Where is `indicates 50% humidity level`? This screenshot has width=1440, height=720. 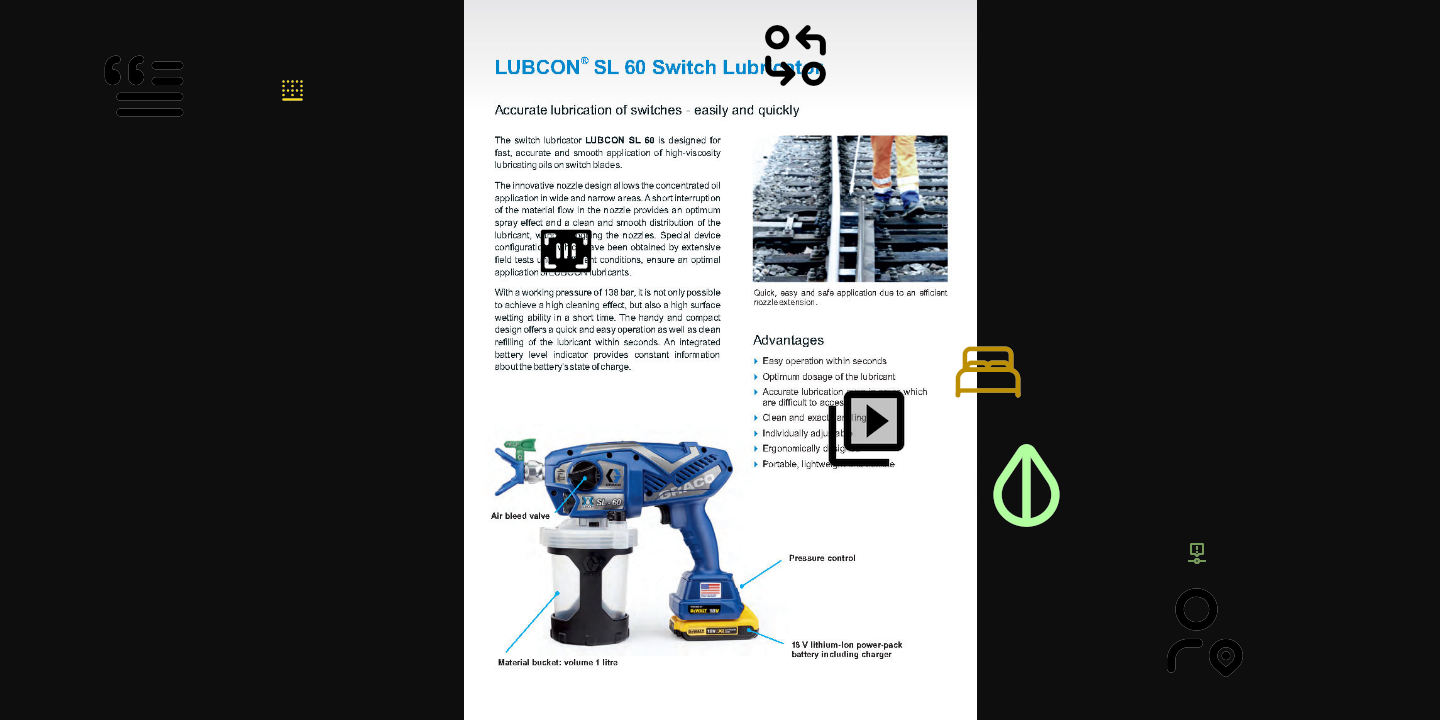
indicates 50% humidity level is located at coordinates (1026, 485).